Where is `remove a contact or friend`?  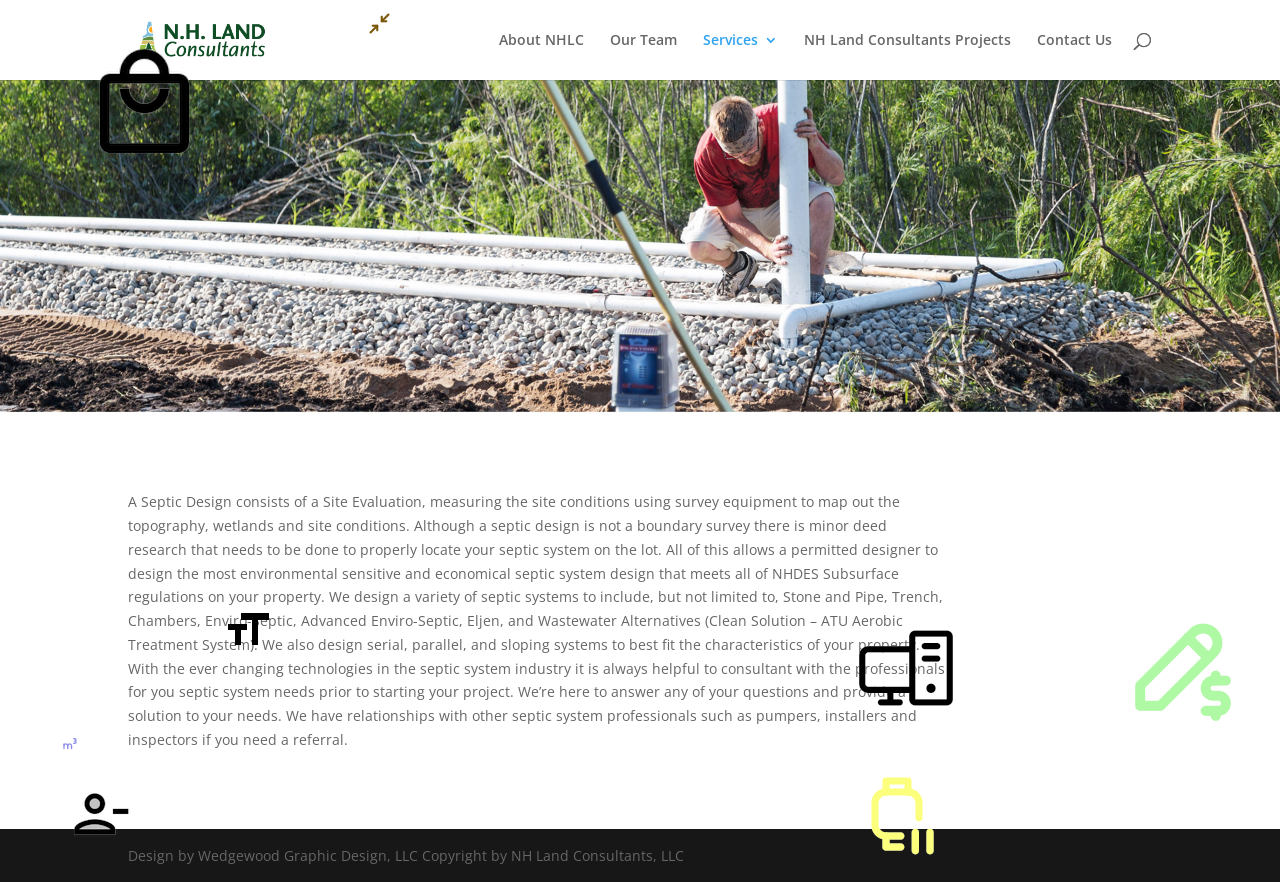
remove a contact or friend is located at coordinates (100, 814).